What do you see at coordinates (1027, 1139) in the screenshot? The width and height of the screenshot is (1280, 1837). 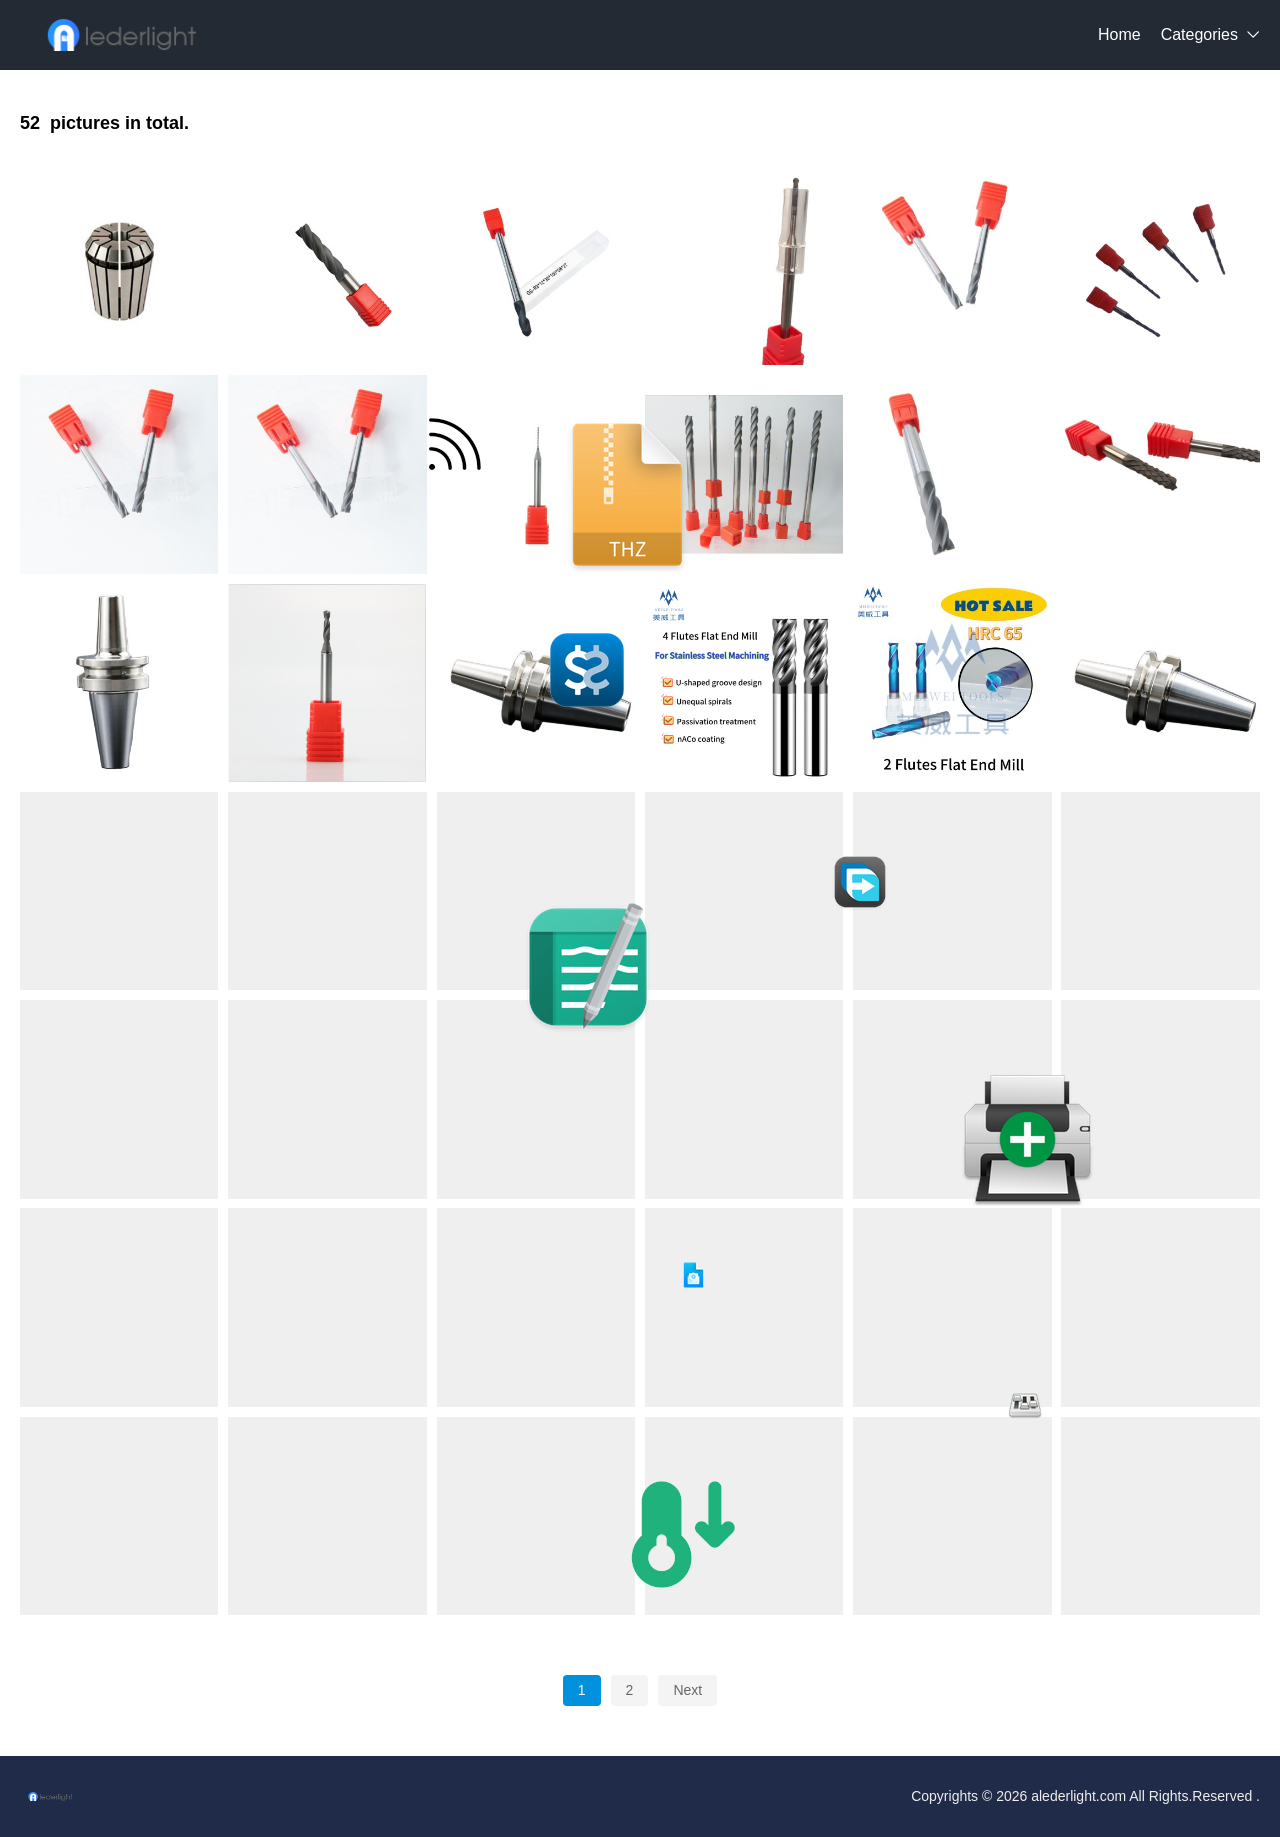 I see `add a new printer to your system` at bounding box center [1027, 1139].